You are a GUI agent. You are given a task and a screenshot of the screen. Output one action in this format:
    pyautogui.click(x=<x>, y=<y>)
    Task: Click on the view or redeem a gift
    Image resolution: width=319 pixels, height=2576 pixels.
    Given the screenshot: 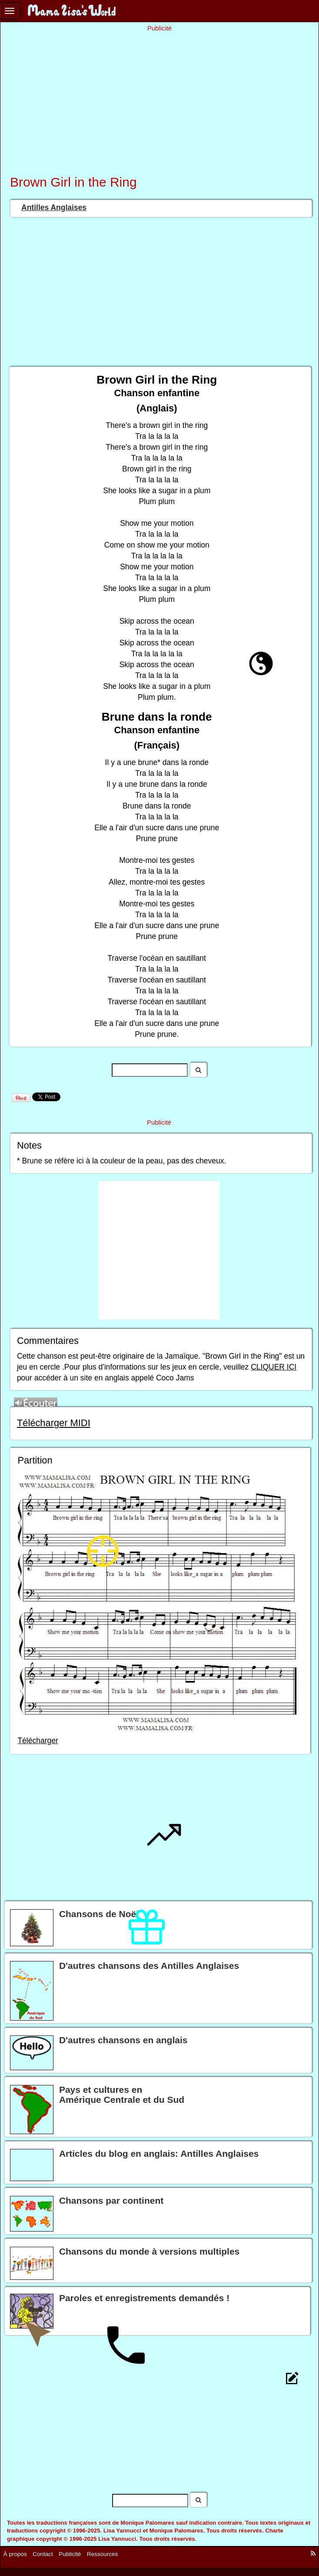 What is the action you would take?
    pyautogui.click(x=146, y=1929)
    